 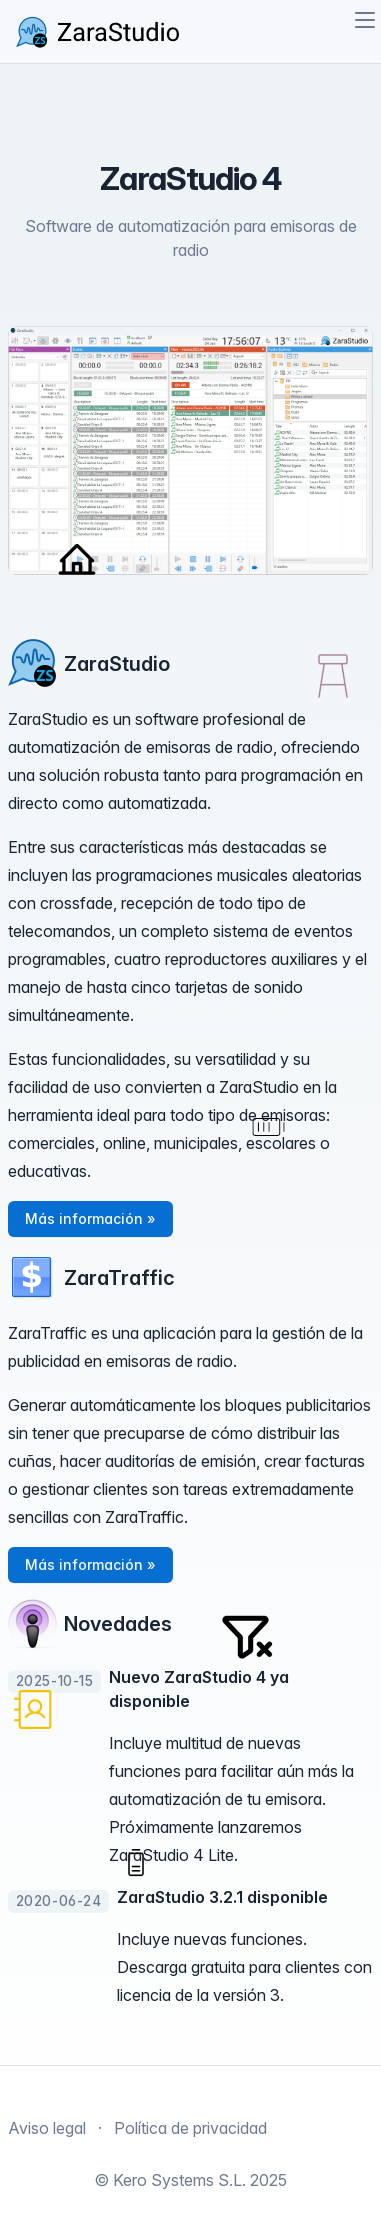 I want to click on indicates medium battery level, so click(x=136, y=1863).